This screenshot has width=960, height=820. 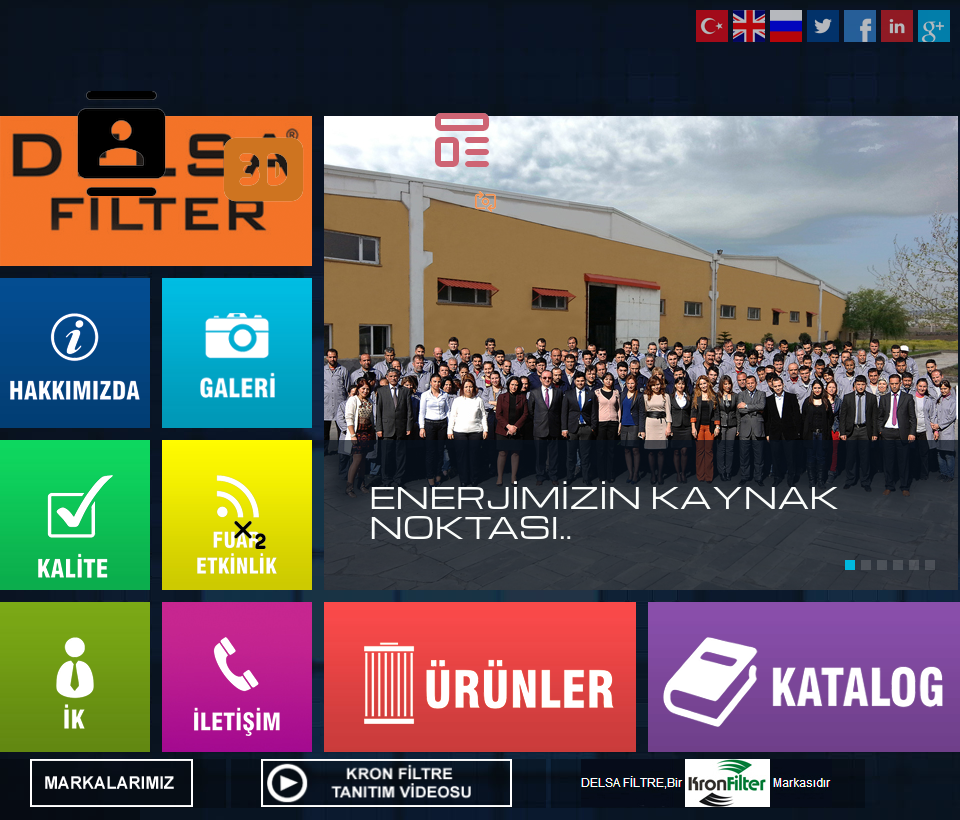 I want to click on format text as subscript, so click(x=250, y=535).